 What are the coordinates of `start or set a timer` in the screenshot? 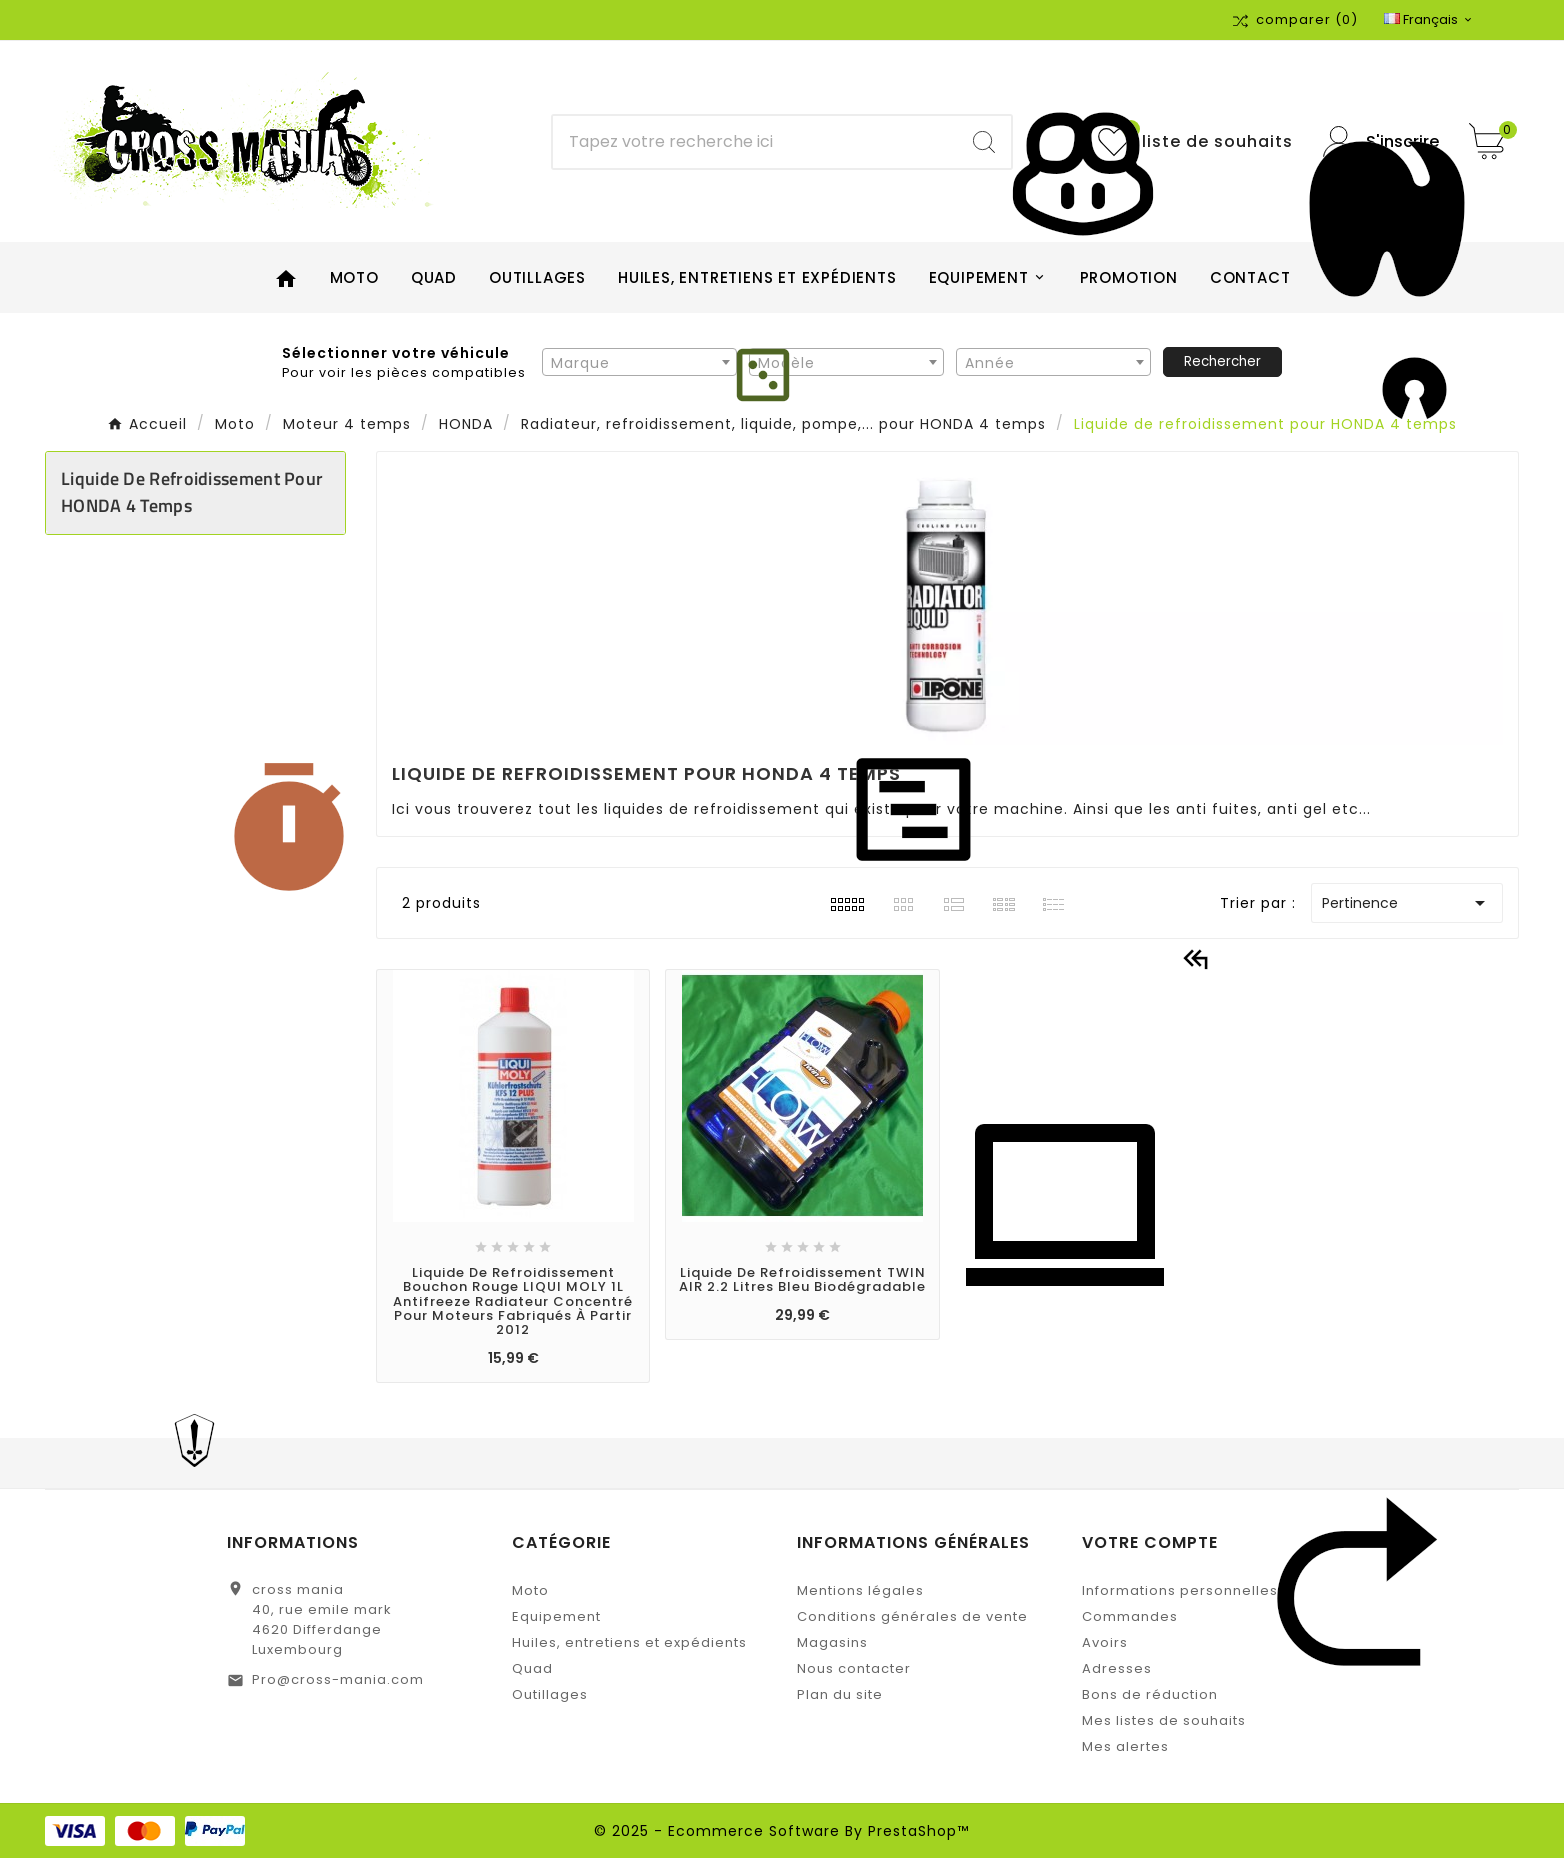 It's located at (289, 830).